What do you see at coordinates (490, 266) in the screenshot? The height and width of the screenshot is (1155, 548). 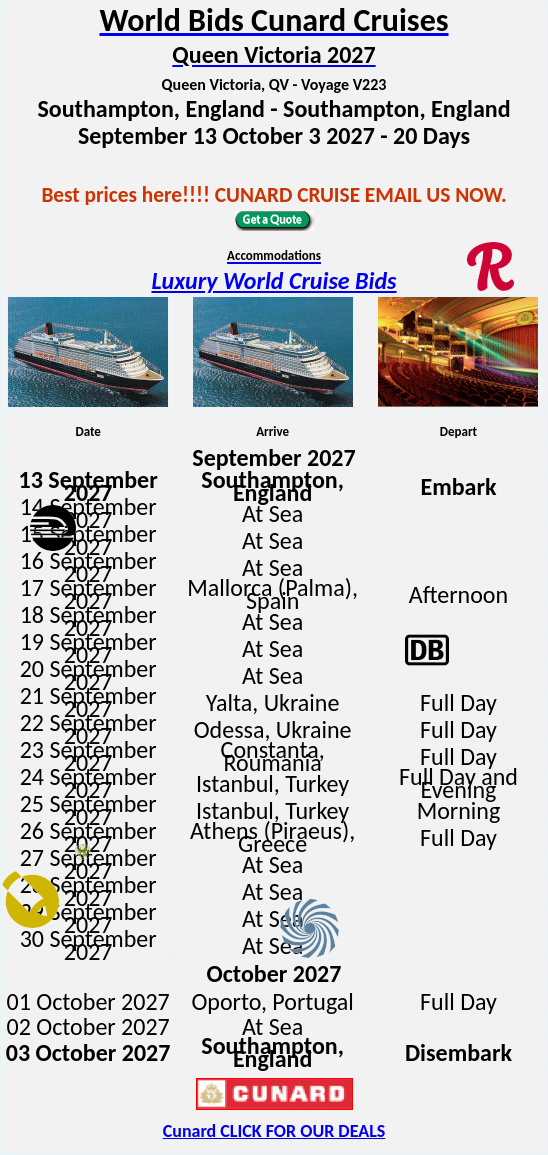 I see `open the RunRun.it app` at bounding box center [490, 266].